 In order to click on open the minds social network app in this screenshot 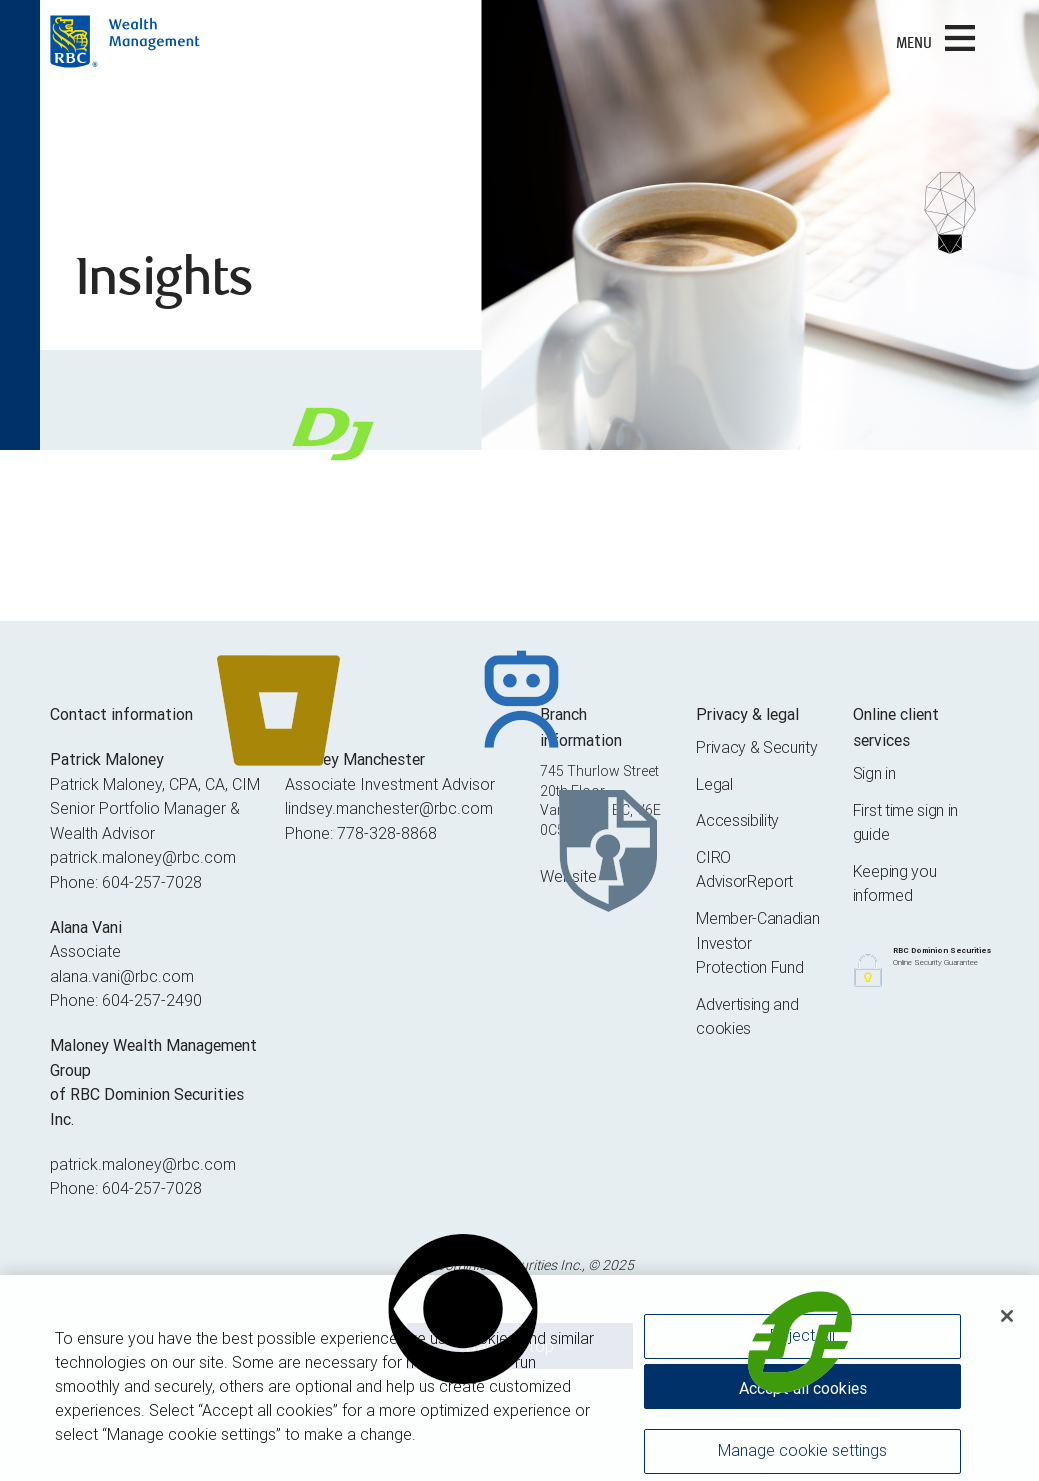, I will do `click(950, 213)`.